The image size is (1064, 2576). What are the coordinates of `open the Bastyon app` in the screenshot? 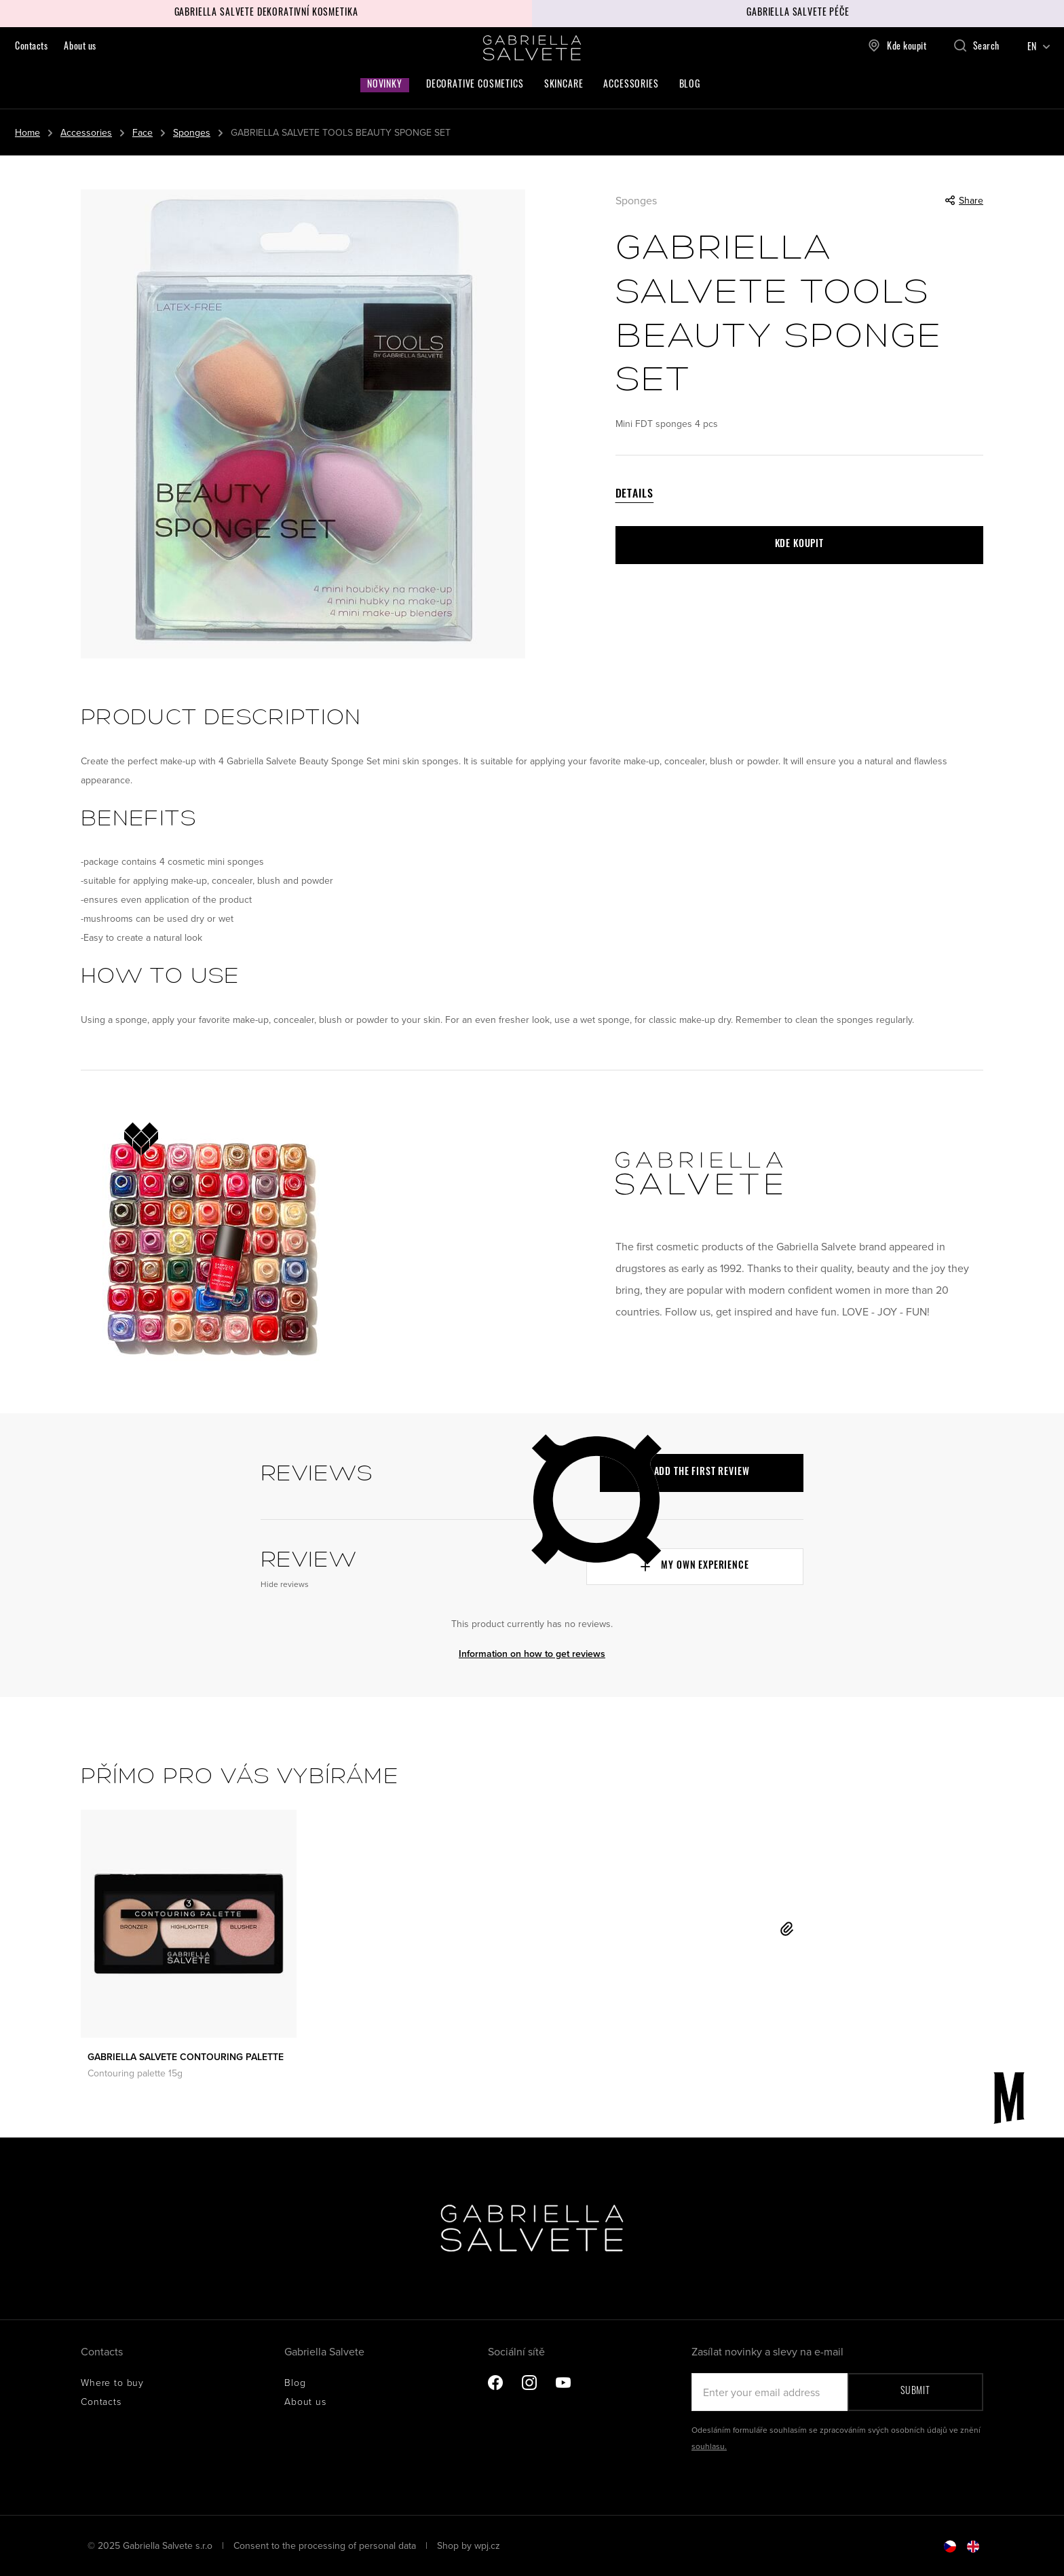 It's located at (596, 1499).